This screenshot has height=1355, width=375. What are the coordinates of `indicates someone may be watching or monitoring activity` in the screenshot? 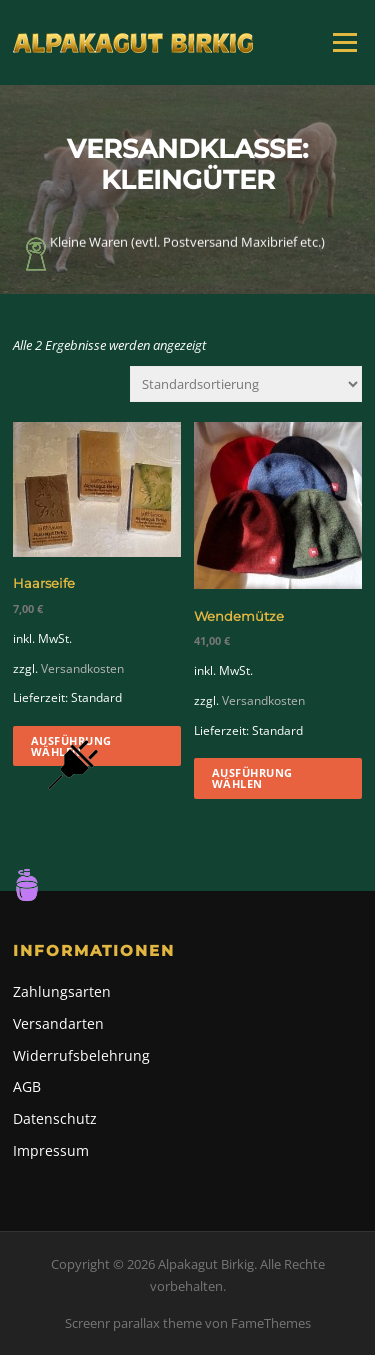 It's located at (36, 254).